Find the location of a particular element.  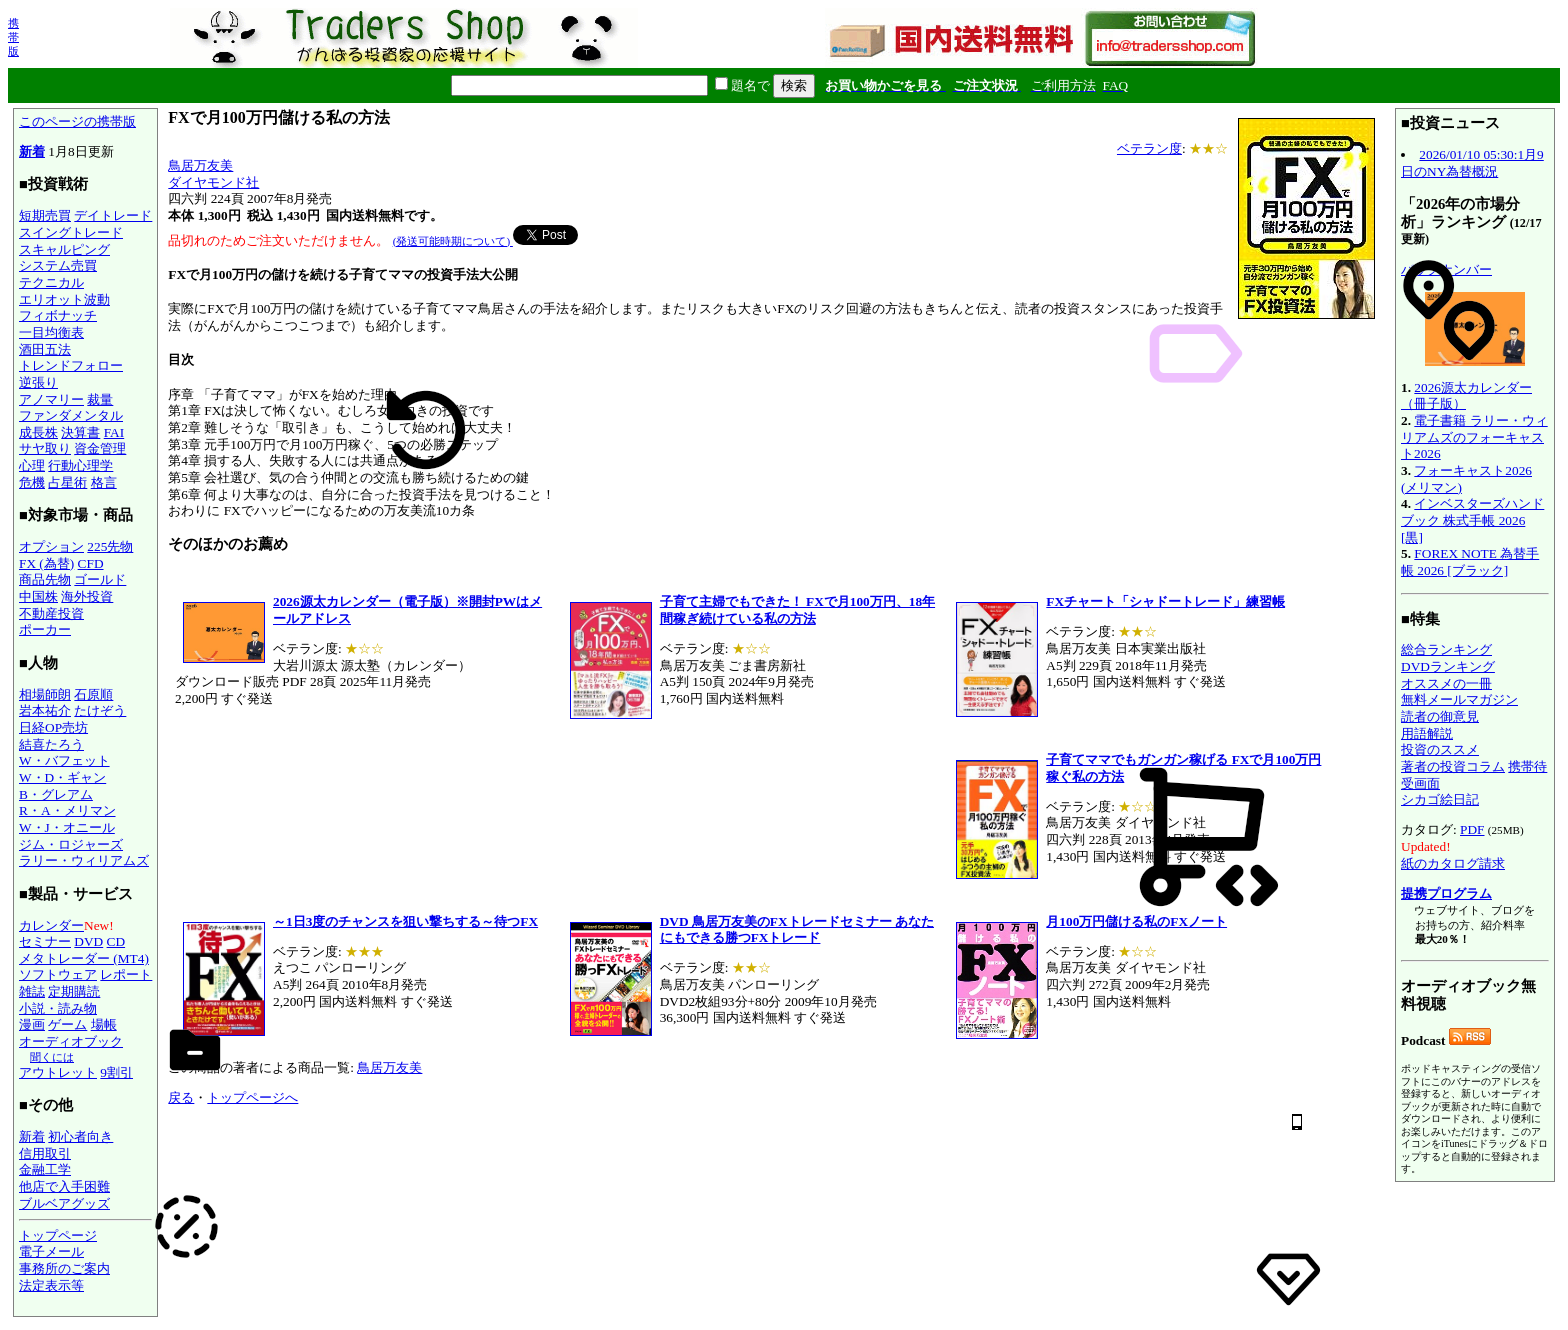

open my oppo account or services is located at coordinates (1288, 1276).